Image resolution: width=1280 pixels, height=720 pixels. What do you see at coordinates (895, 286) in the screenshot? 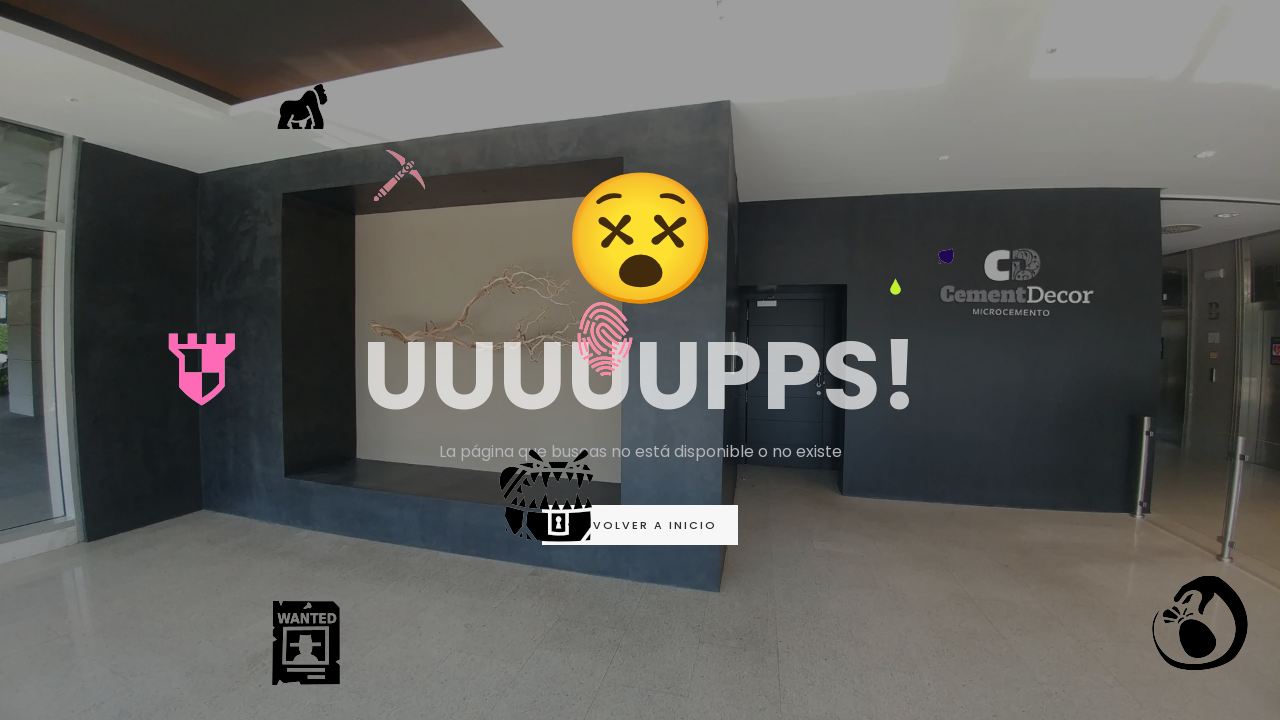
I see `indicates water or hydration level` at bounding box center [895, 286].